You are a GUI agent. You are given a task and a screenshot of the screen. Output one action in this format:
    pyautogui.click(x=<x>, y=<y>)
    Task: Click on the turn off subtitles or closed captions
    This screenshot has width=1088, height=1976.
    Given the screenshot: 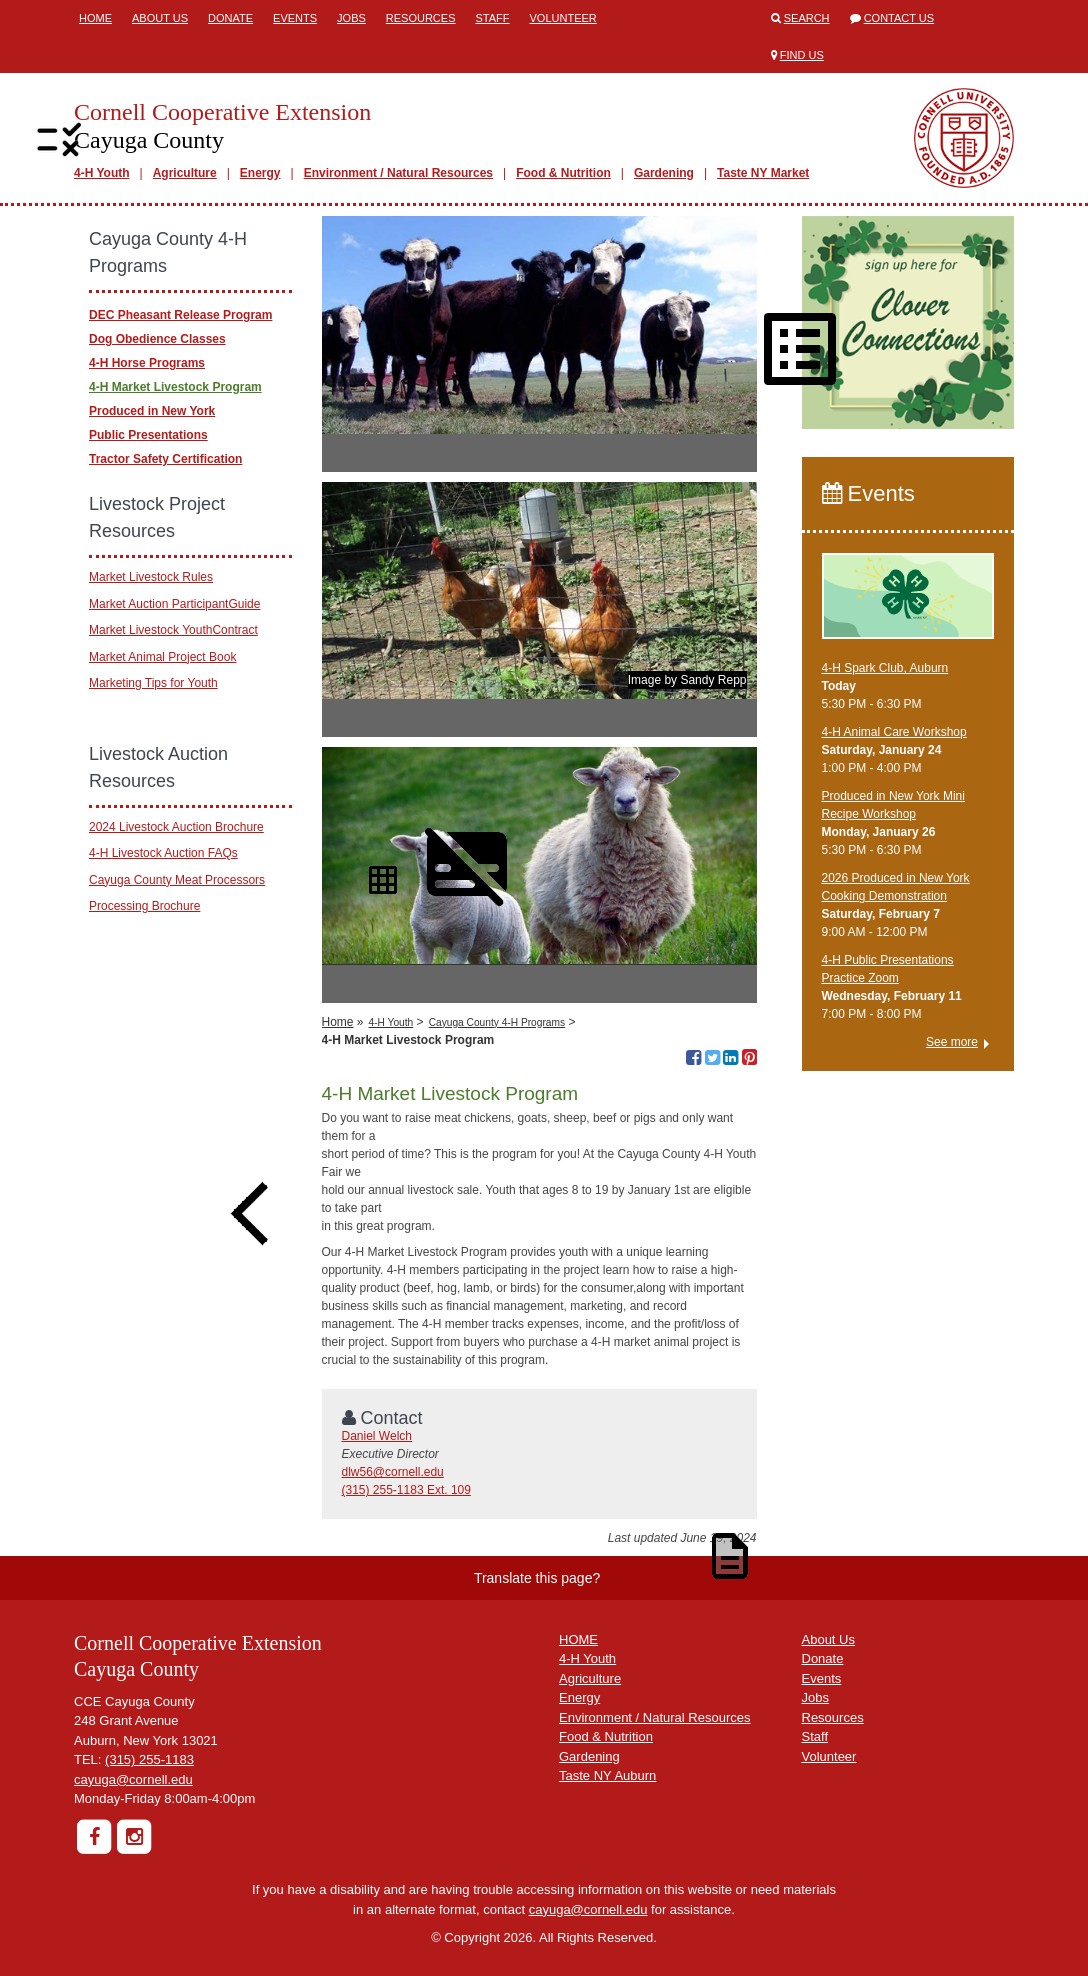 What is the action you would take?
    pyautogui.click(x=467, y=864)
    